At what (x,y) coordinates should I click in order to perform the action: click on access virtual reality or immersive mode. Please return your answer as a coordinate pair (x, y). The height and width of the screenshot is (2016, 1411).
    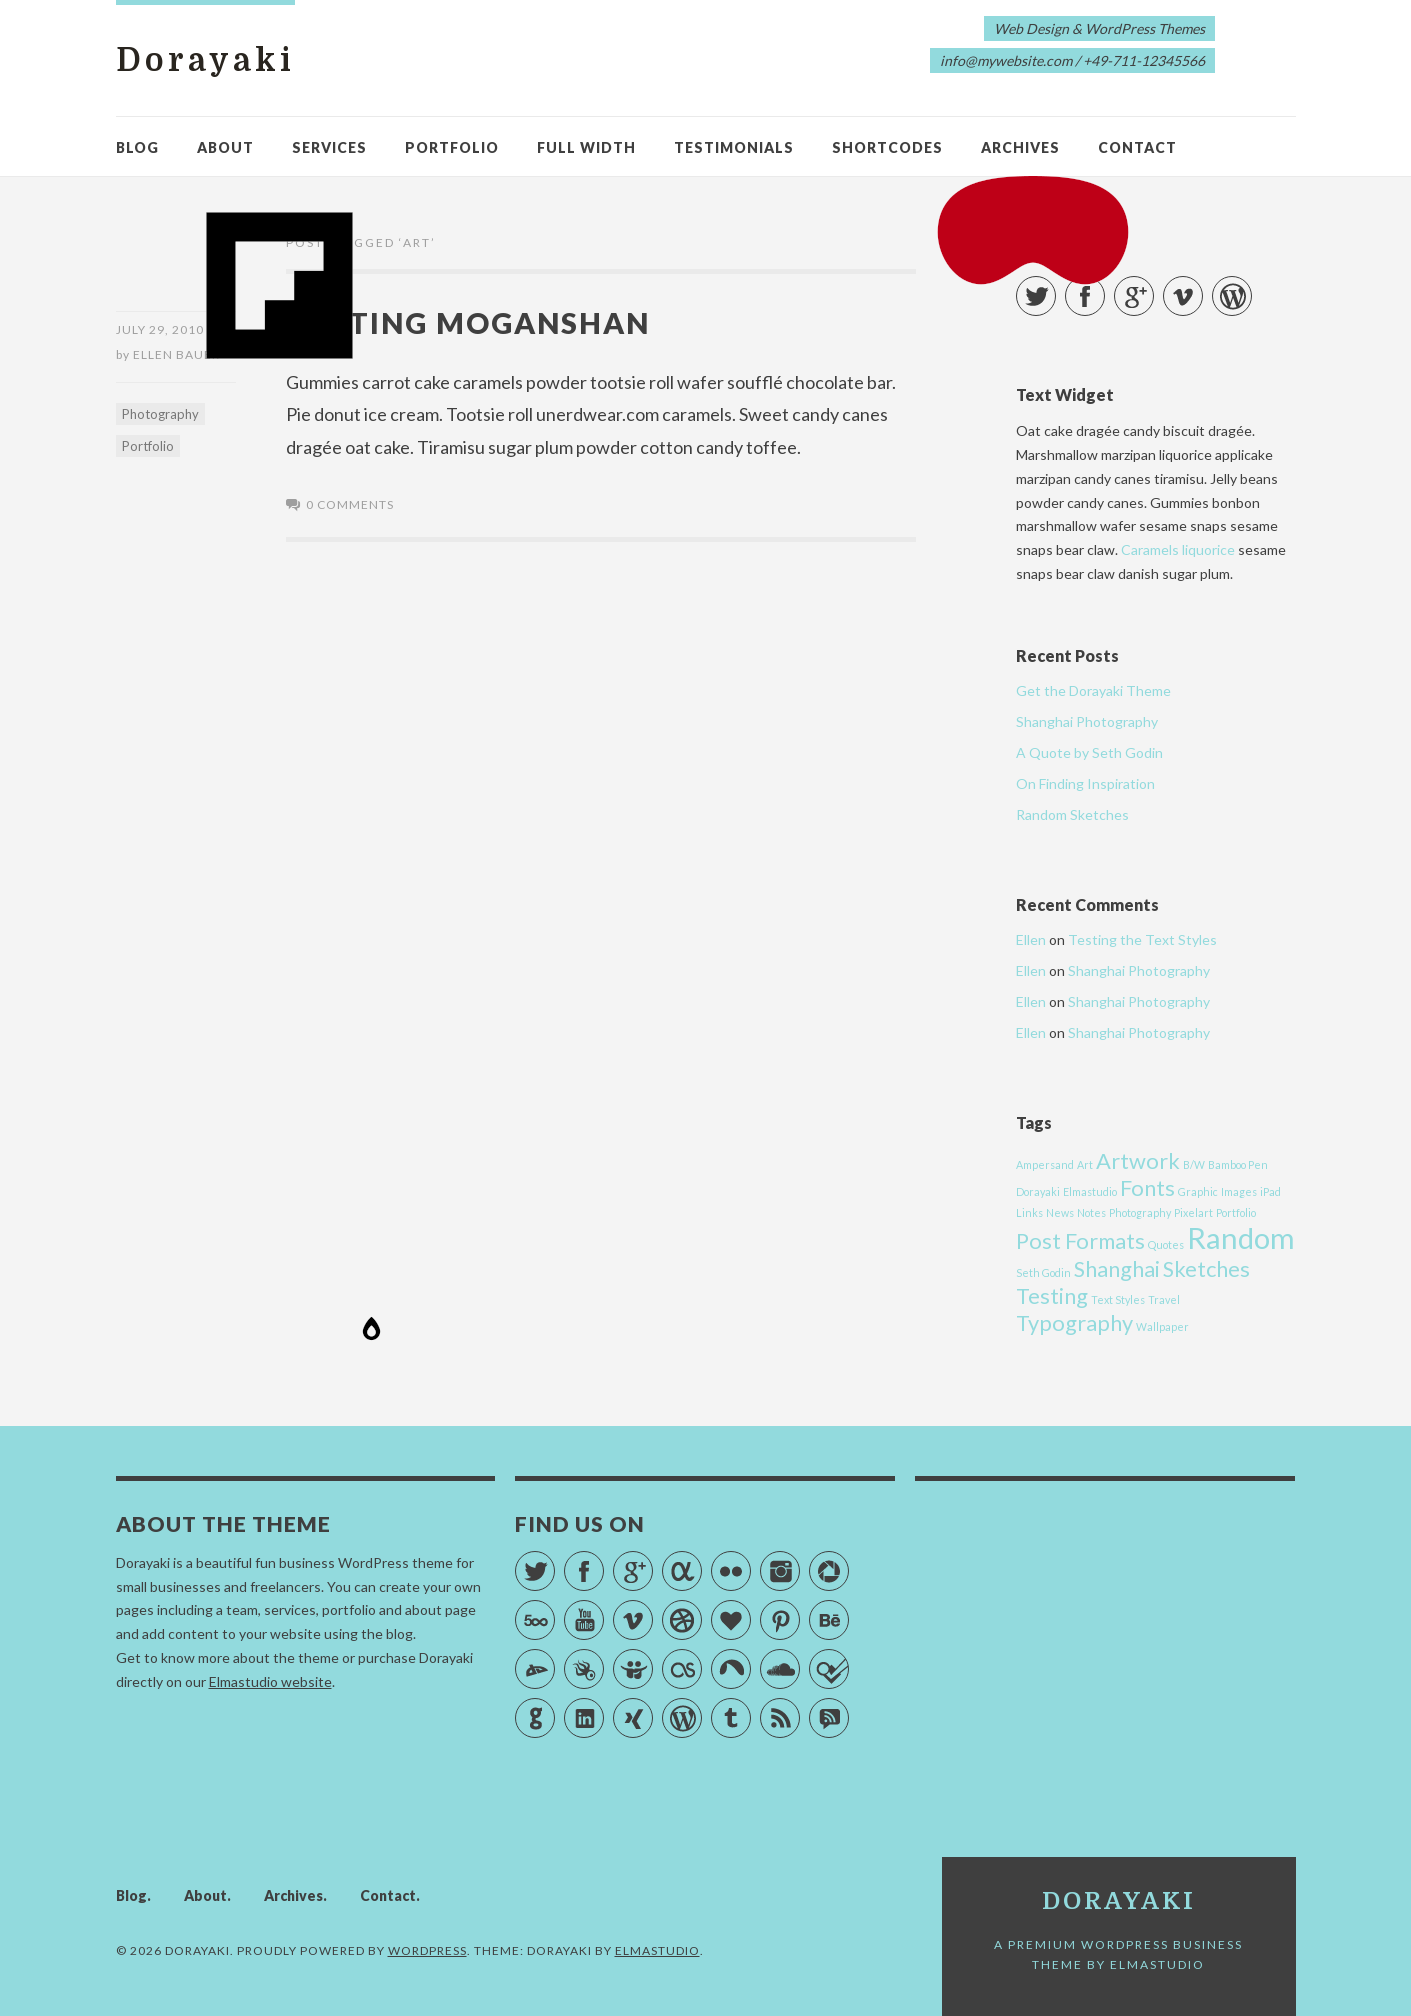
    Looking at the image, I should click on (1033, 228).